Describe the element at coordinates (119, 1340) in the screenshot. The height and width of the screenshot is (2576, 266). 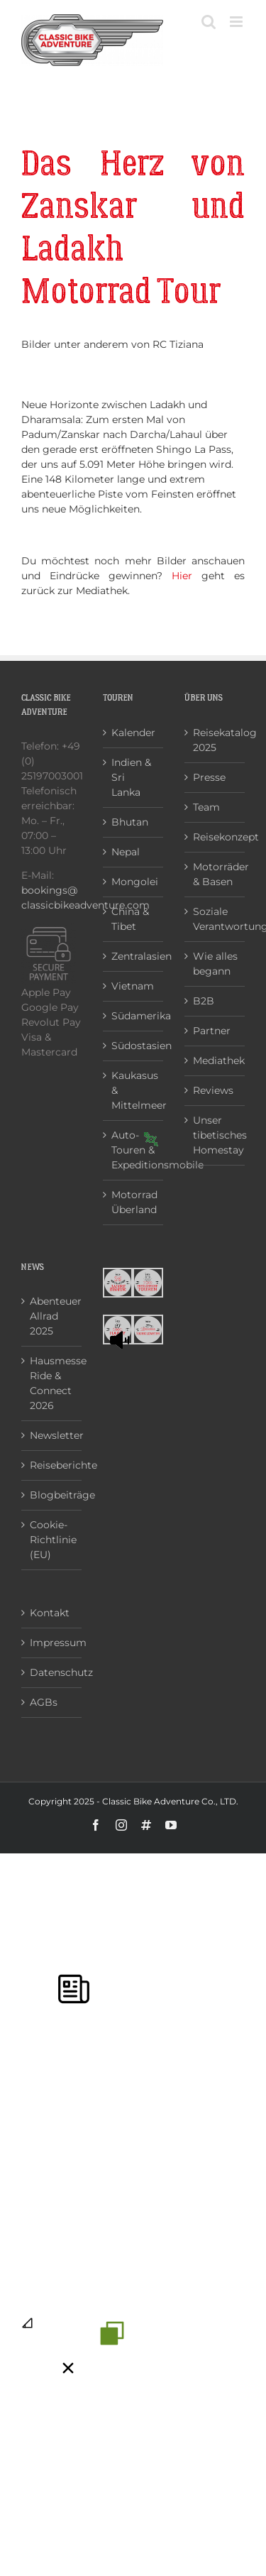
I see `volume set to high` at that location.